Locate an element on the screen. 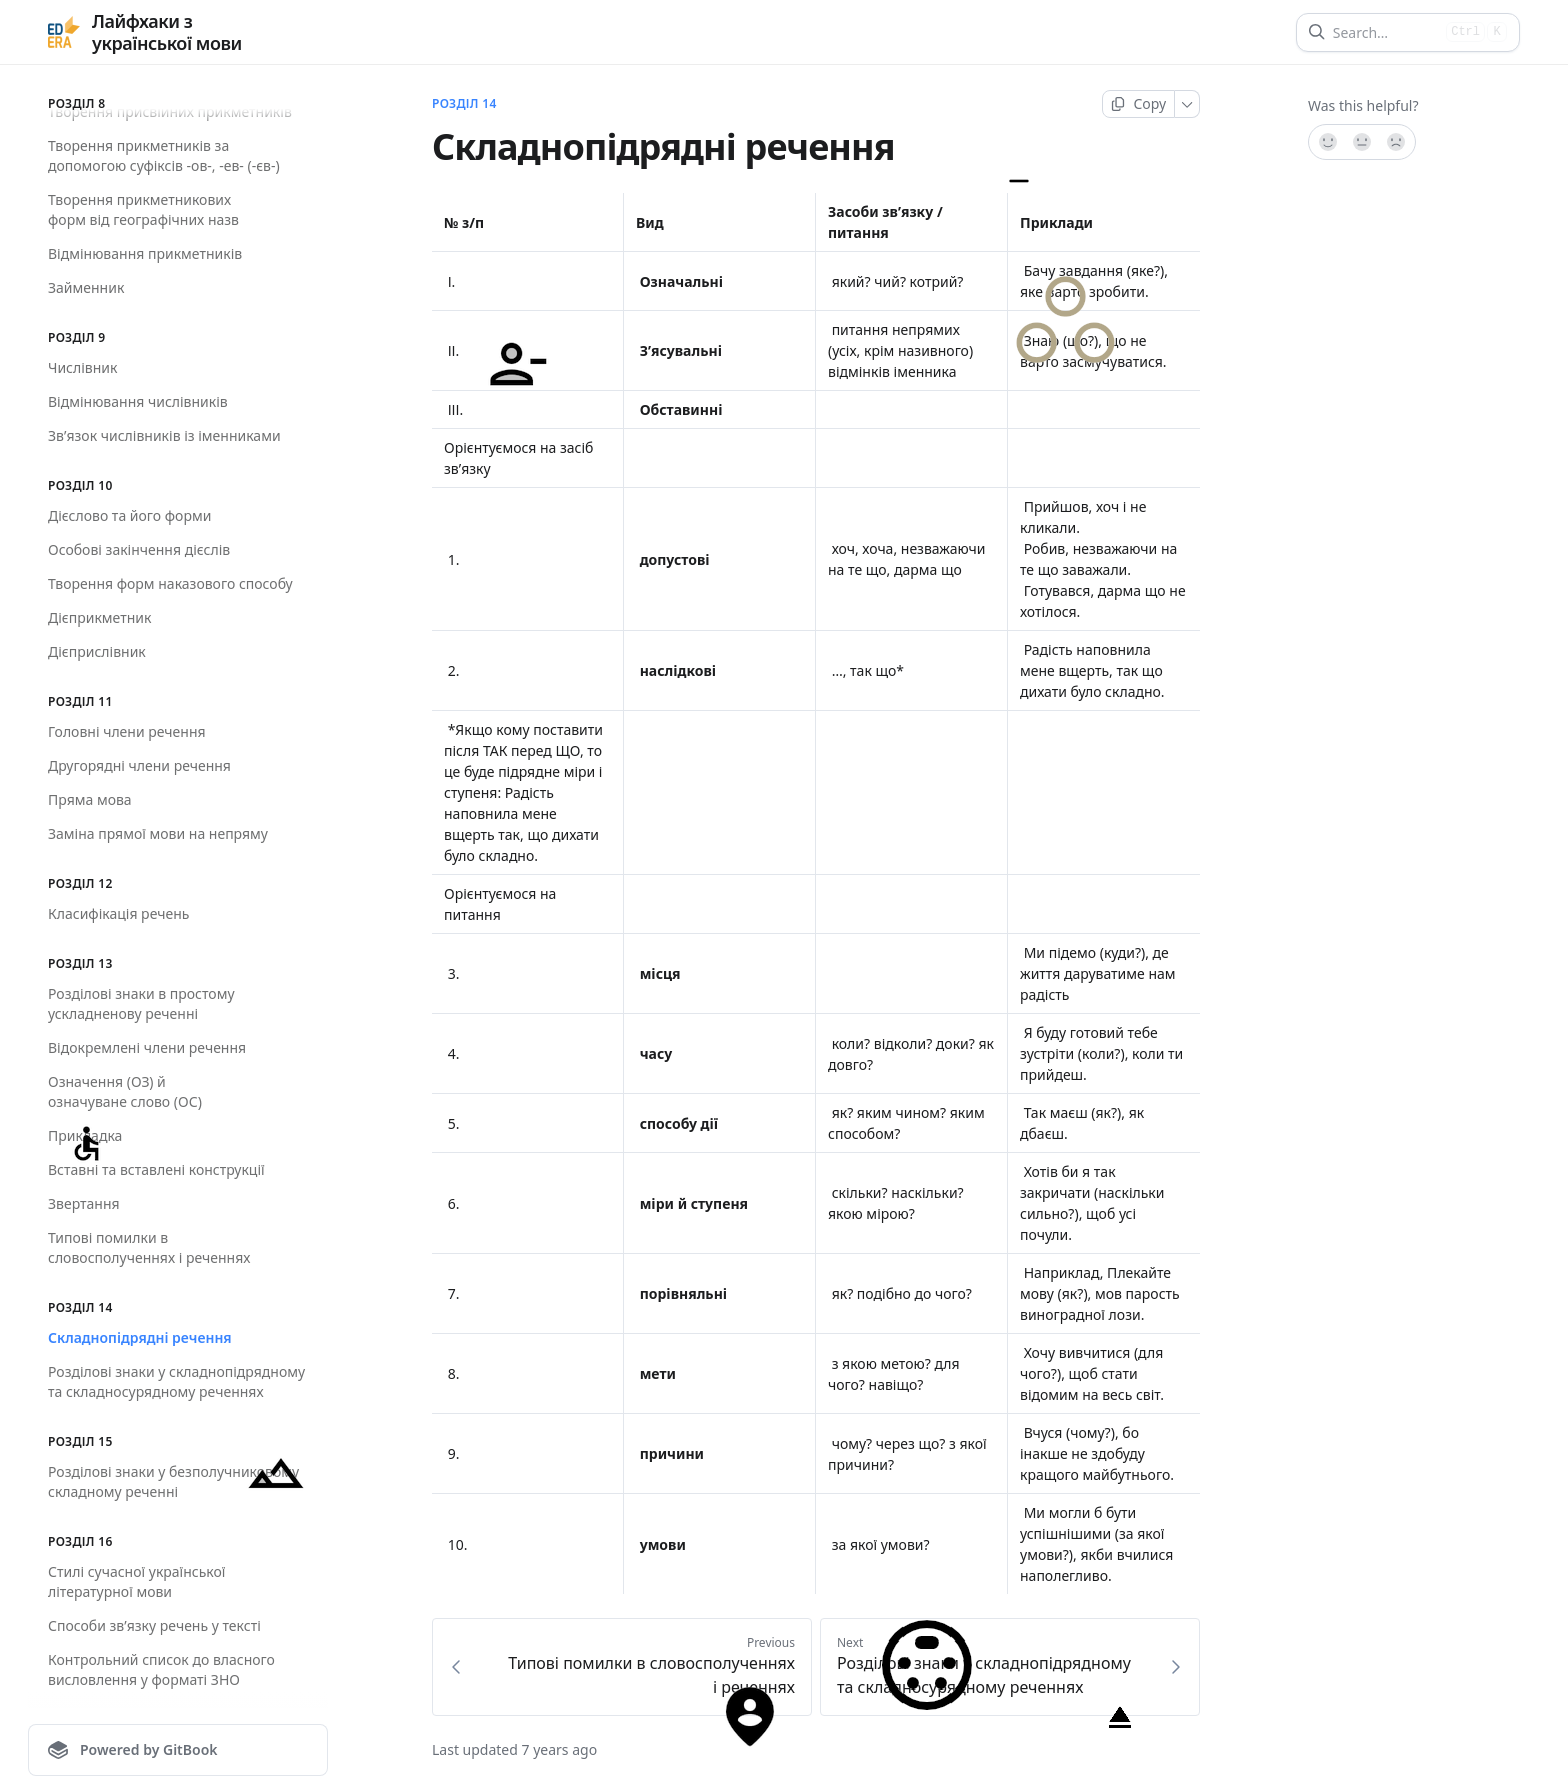 This screenshot has width=1568, height=1792. view a contact's location on the map is located at coordinates (750, 1717).